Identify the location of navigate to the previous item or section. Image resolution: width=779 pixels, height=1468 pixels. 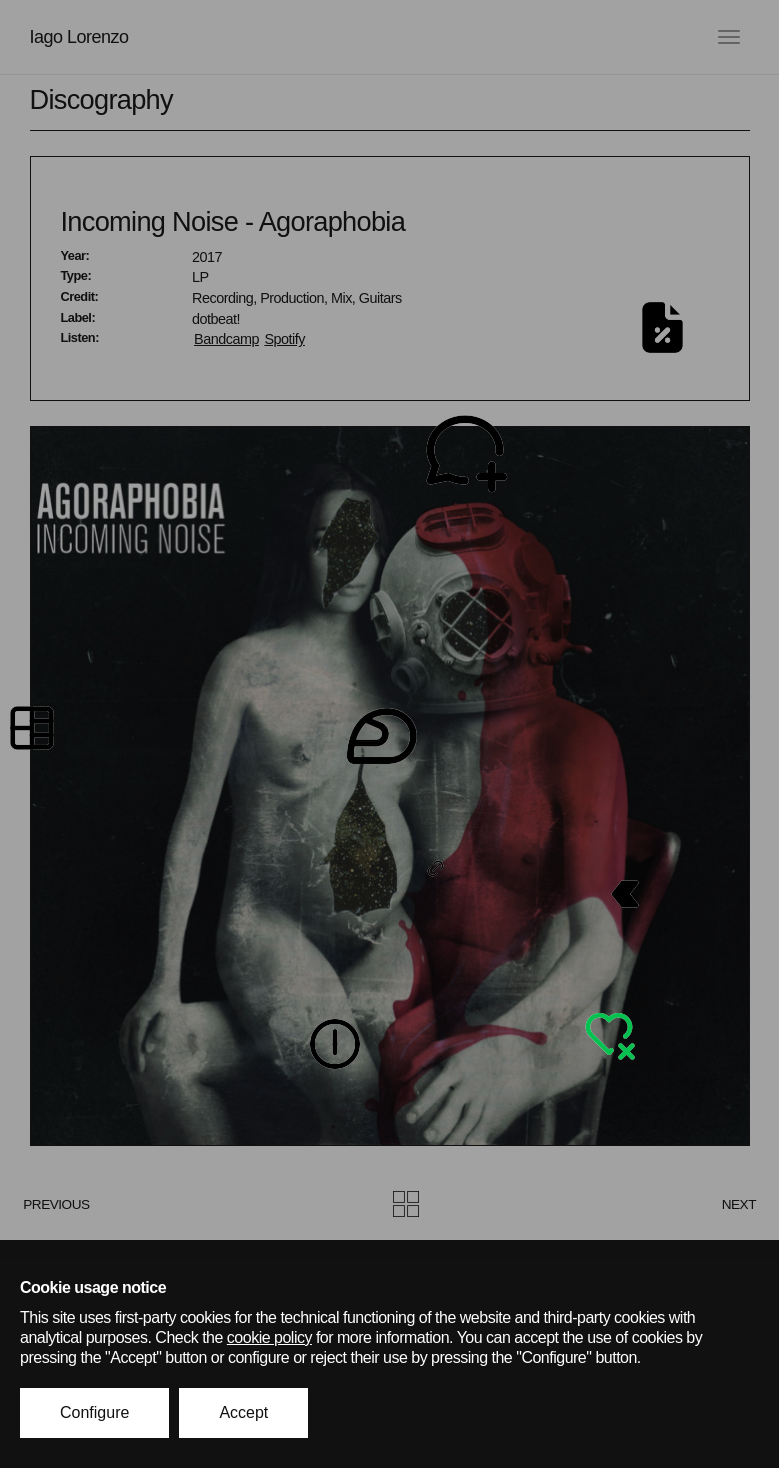
(625, 894).